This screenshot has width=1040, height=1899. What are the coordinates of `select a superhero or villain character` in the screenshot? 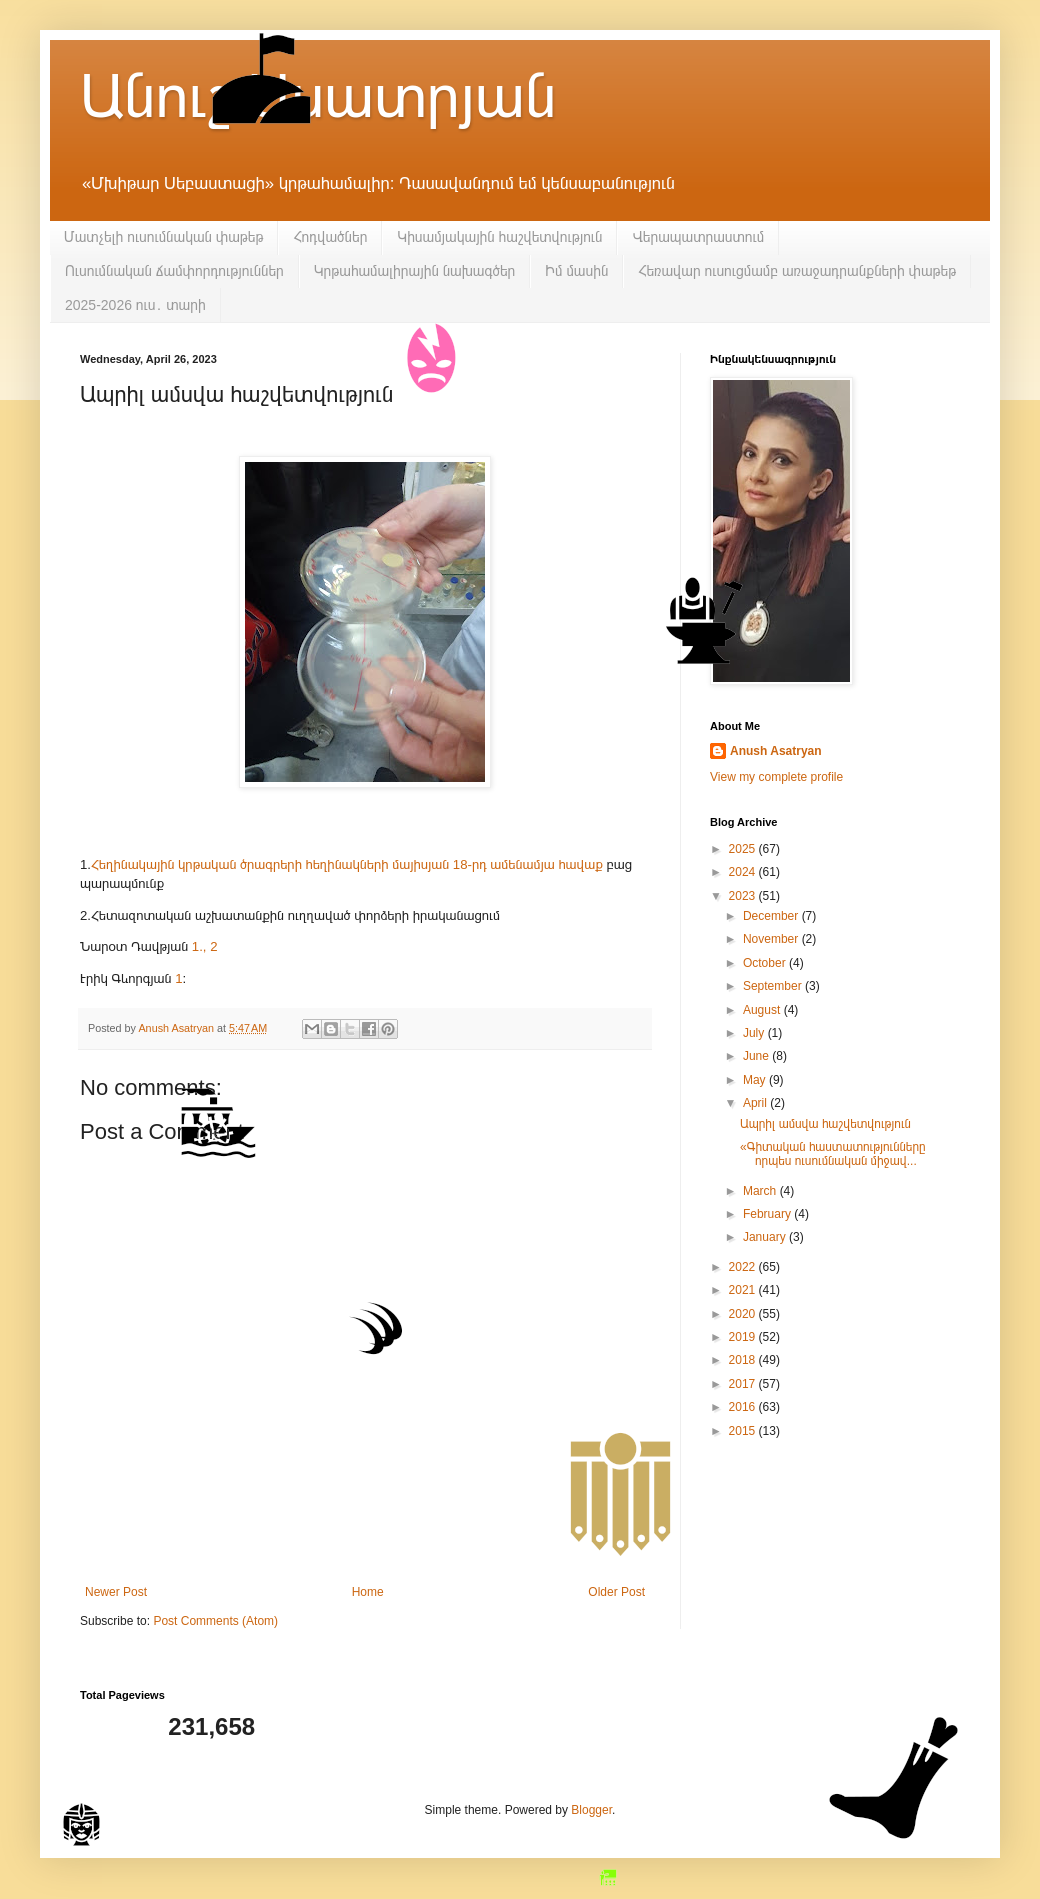 It's located at (429, 357).